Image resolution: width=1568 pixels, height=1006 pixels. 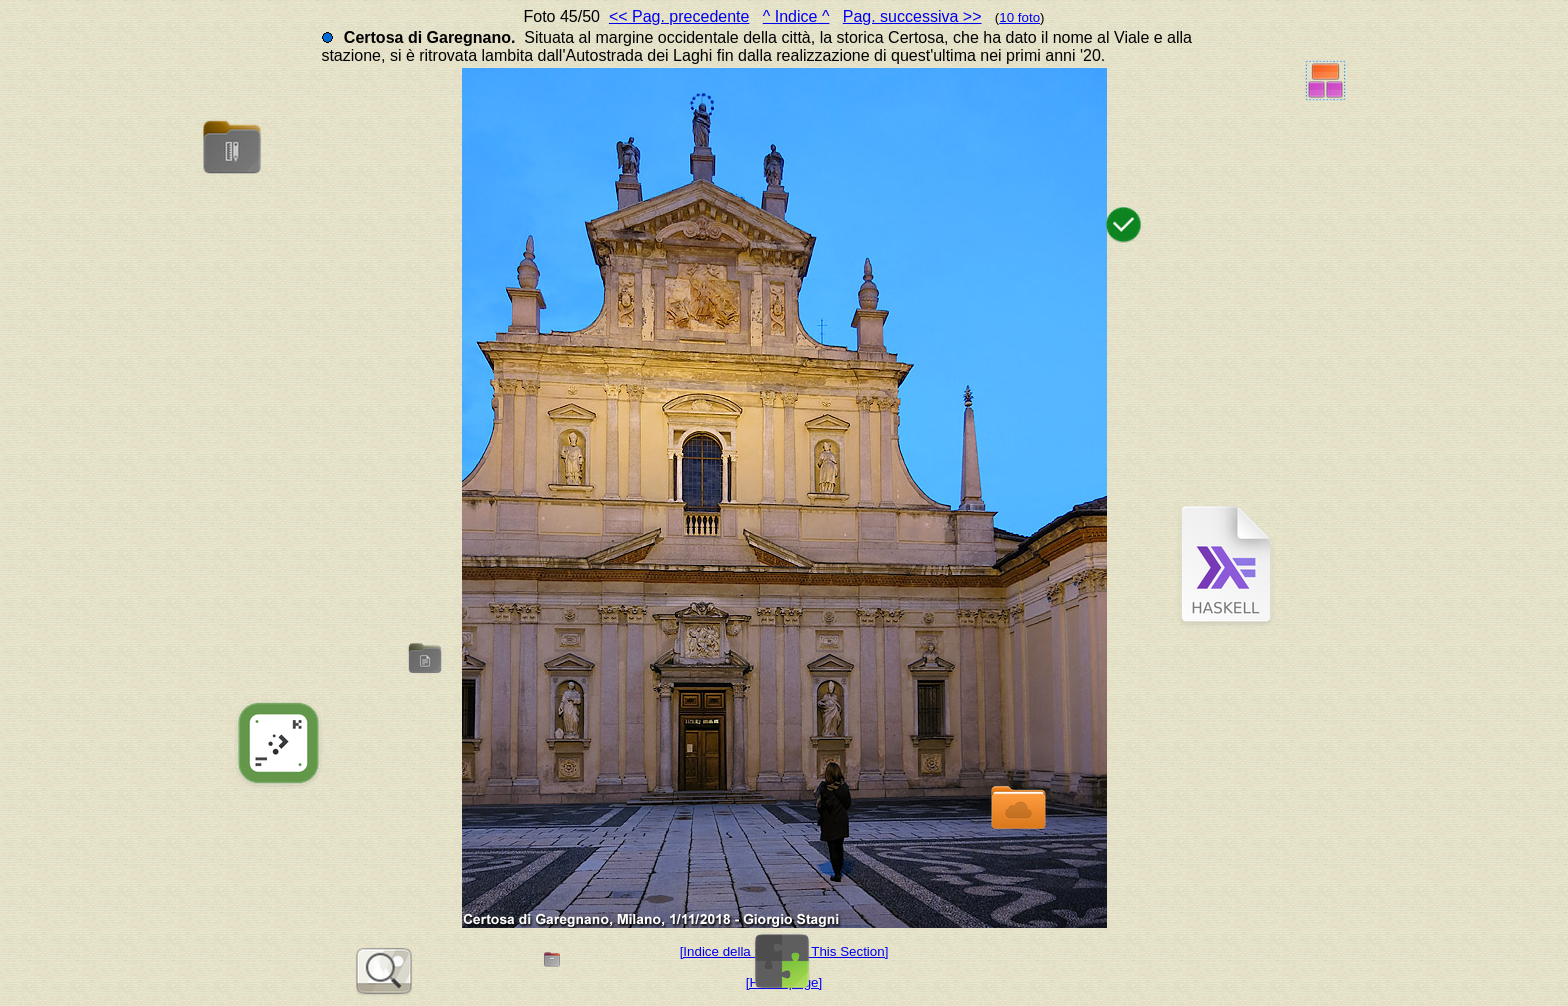 What do you see at coordinates (782, 961) in the screenshot?
I see `open extension manager app` at bounding box center [782, 961].